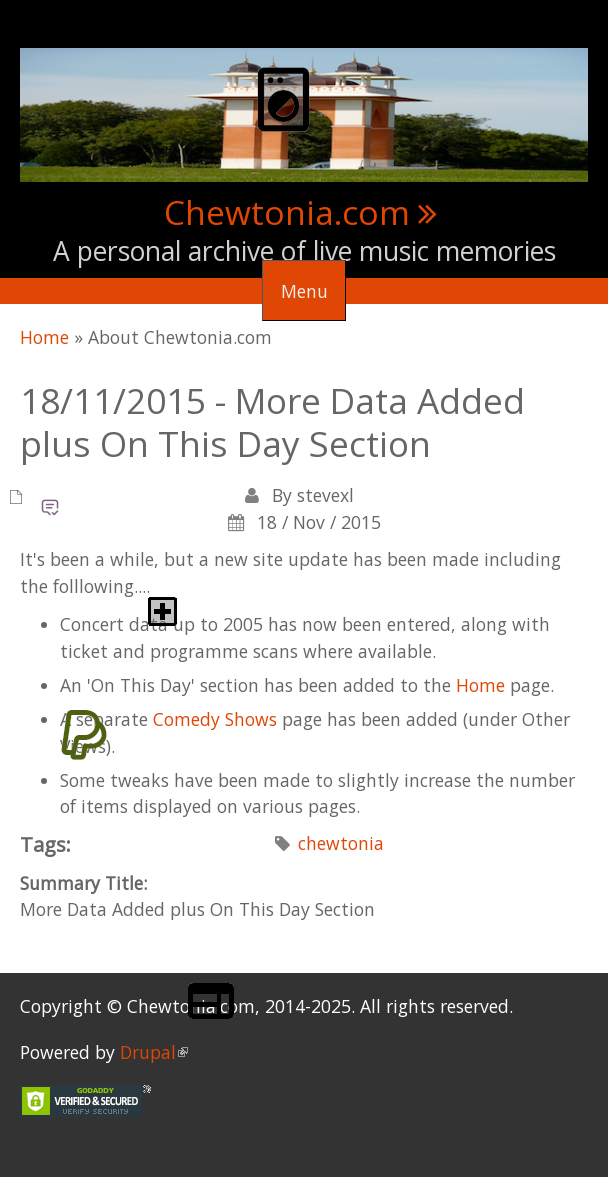  I want to click on pay with paypal, so click(84, 735).